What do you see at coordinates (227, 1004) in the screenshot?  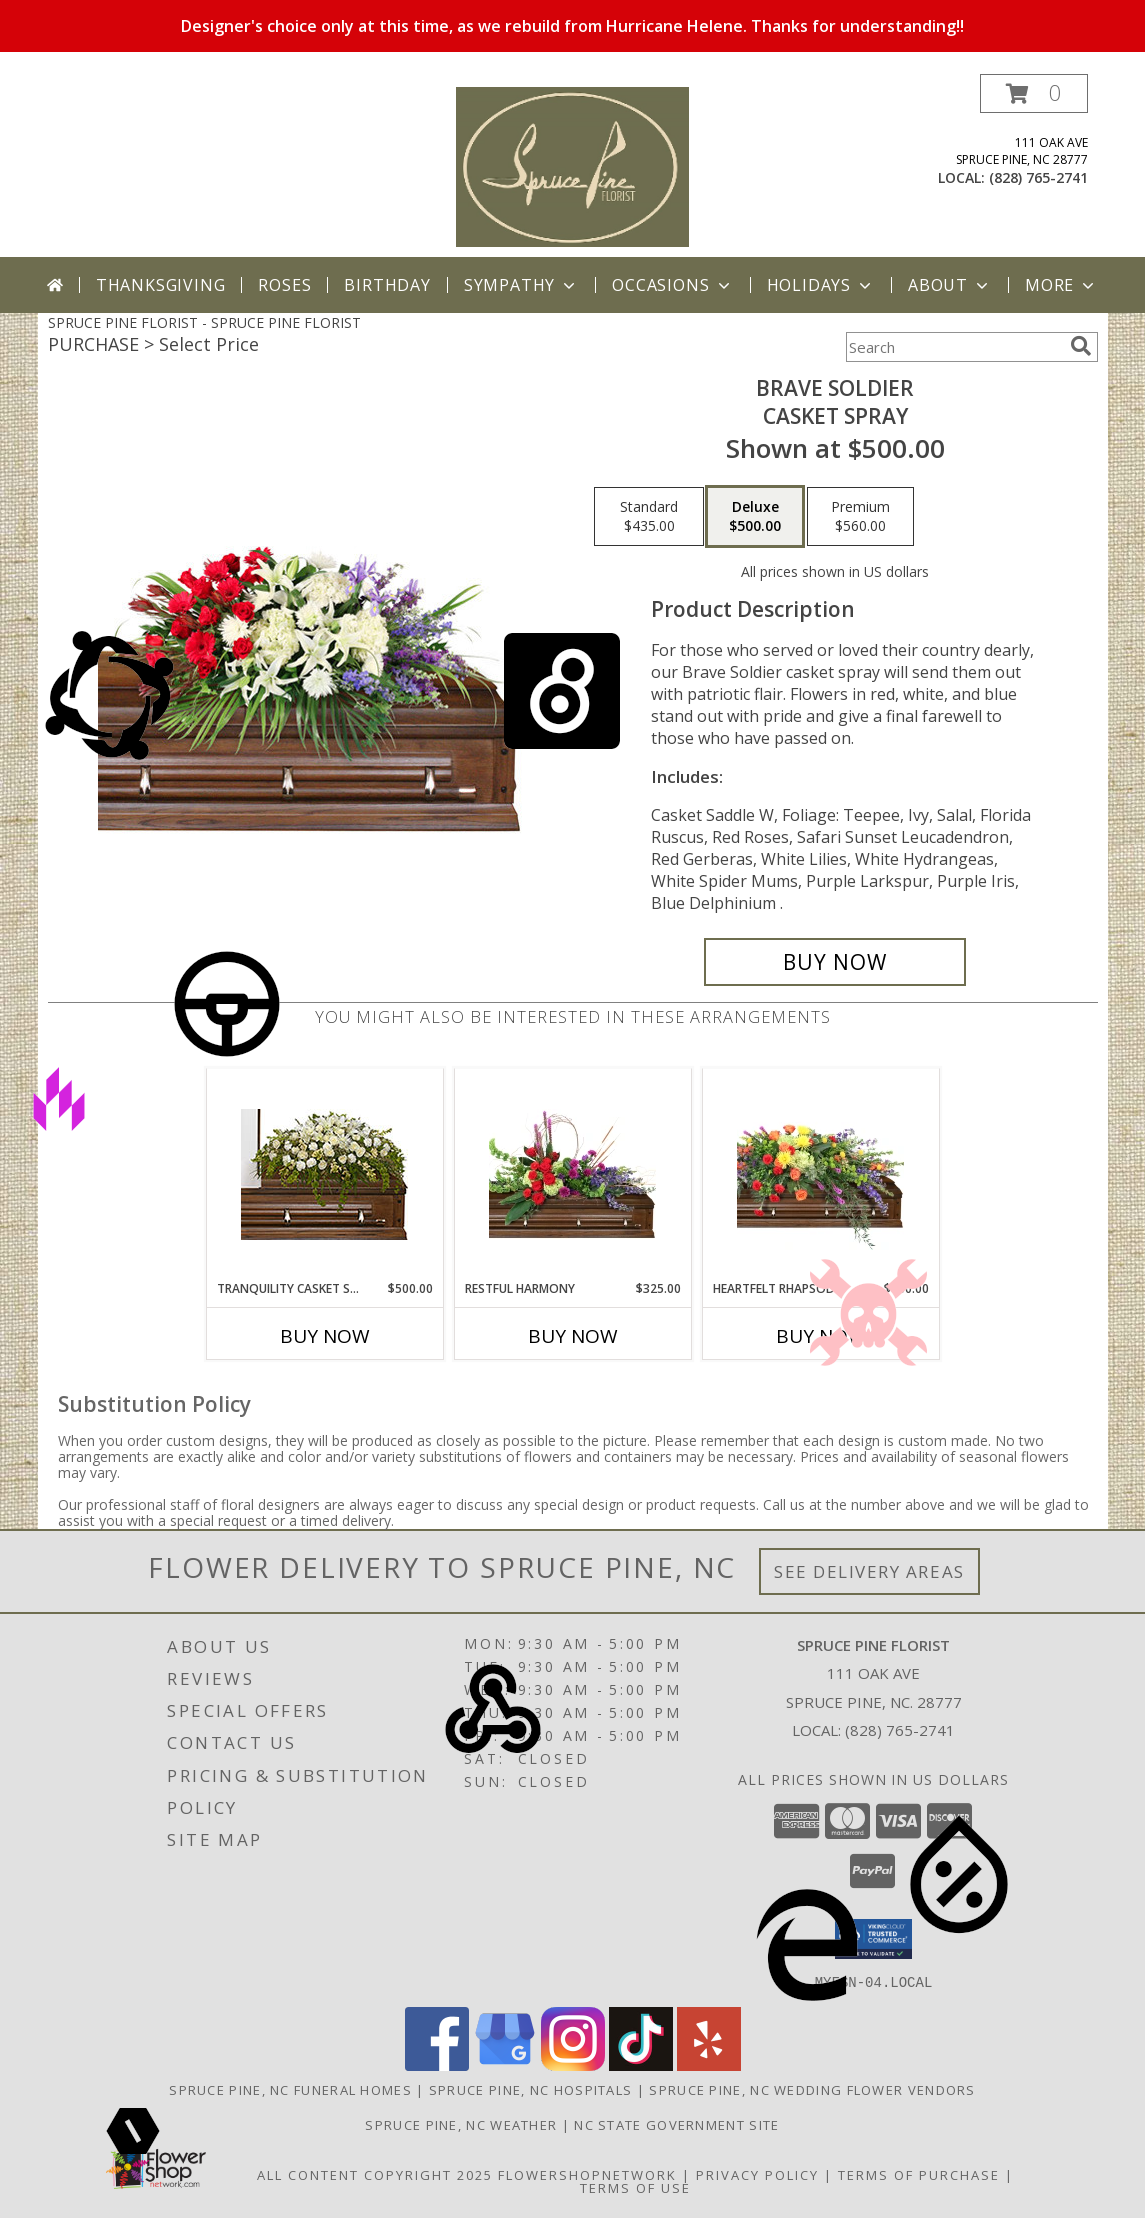 I see `access driving or navigation mode` at bounding box center [227, 1004].